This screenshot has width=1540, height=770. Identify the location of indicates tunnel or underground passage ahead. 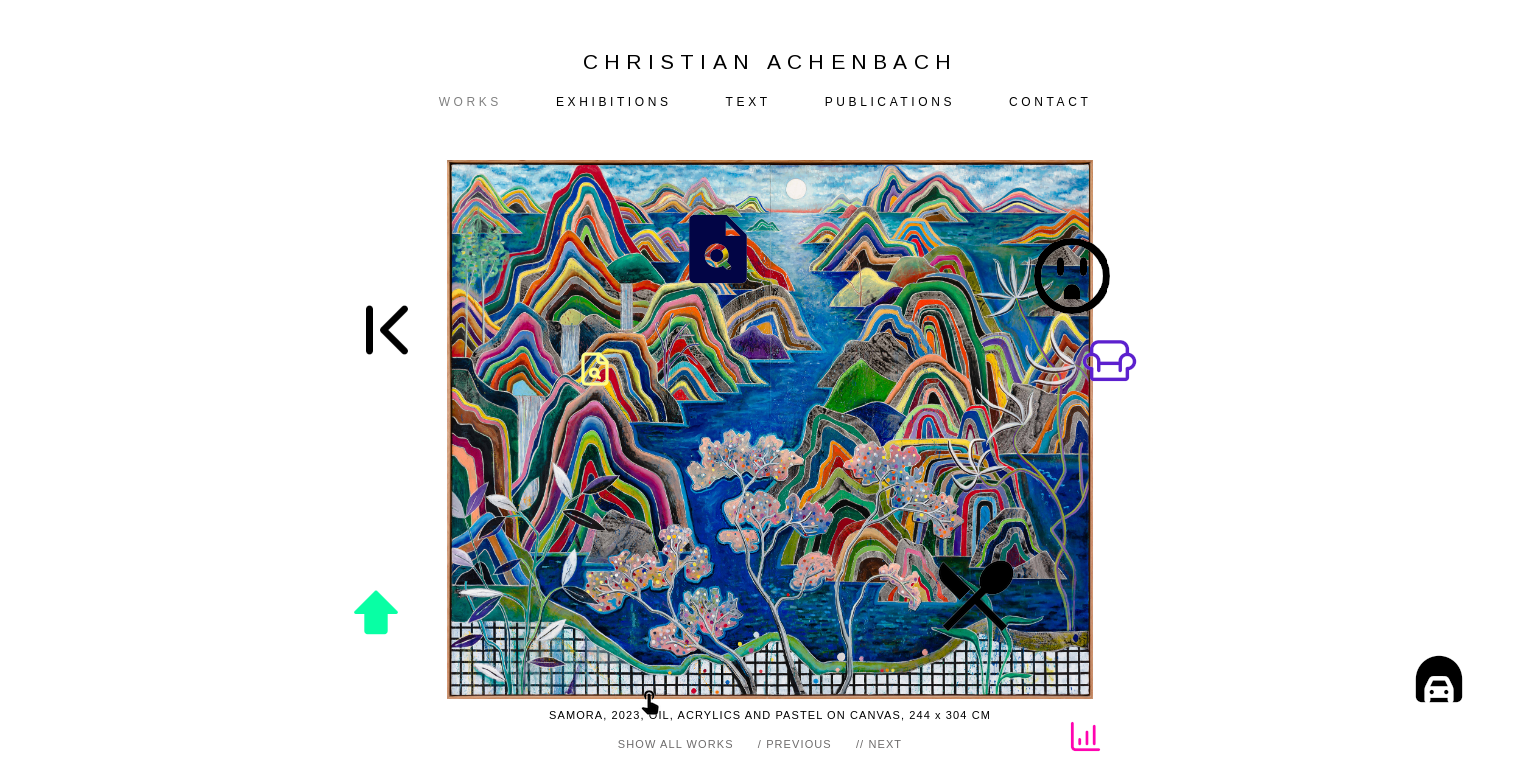
(1439, 679).